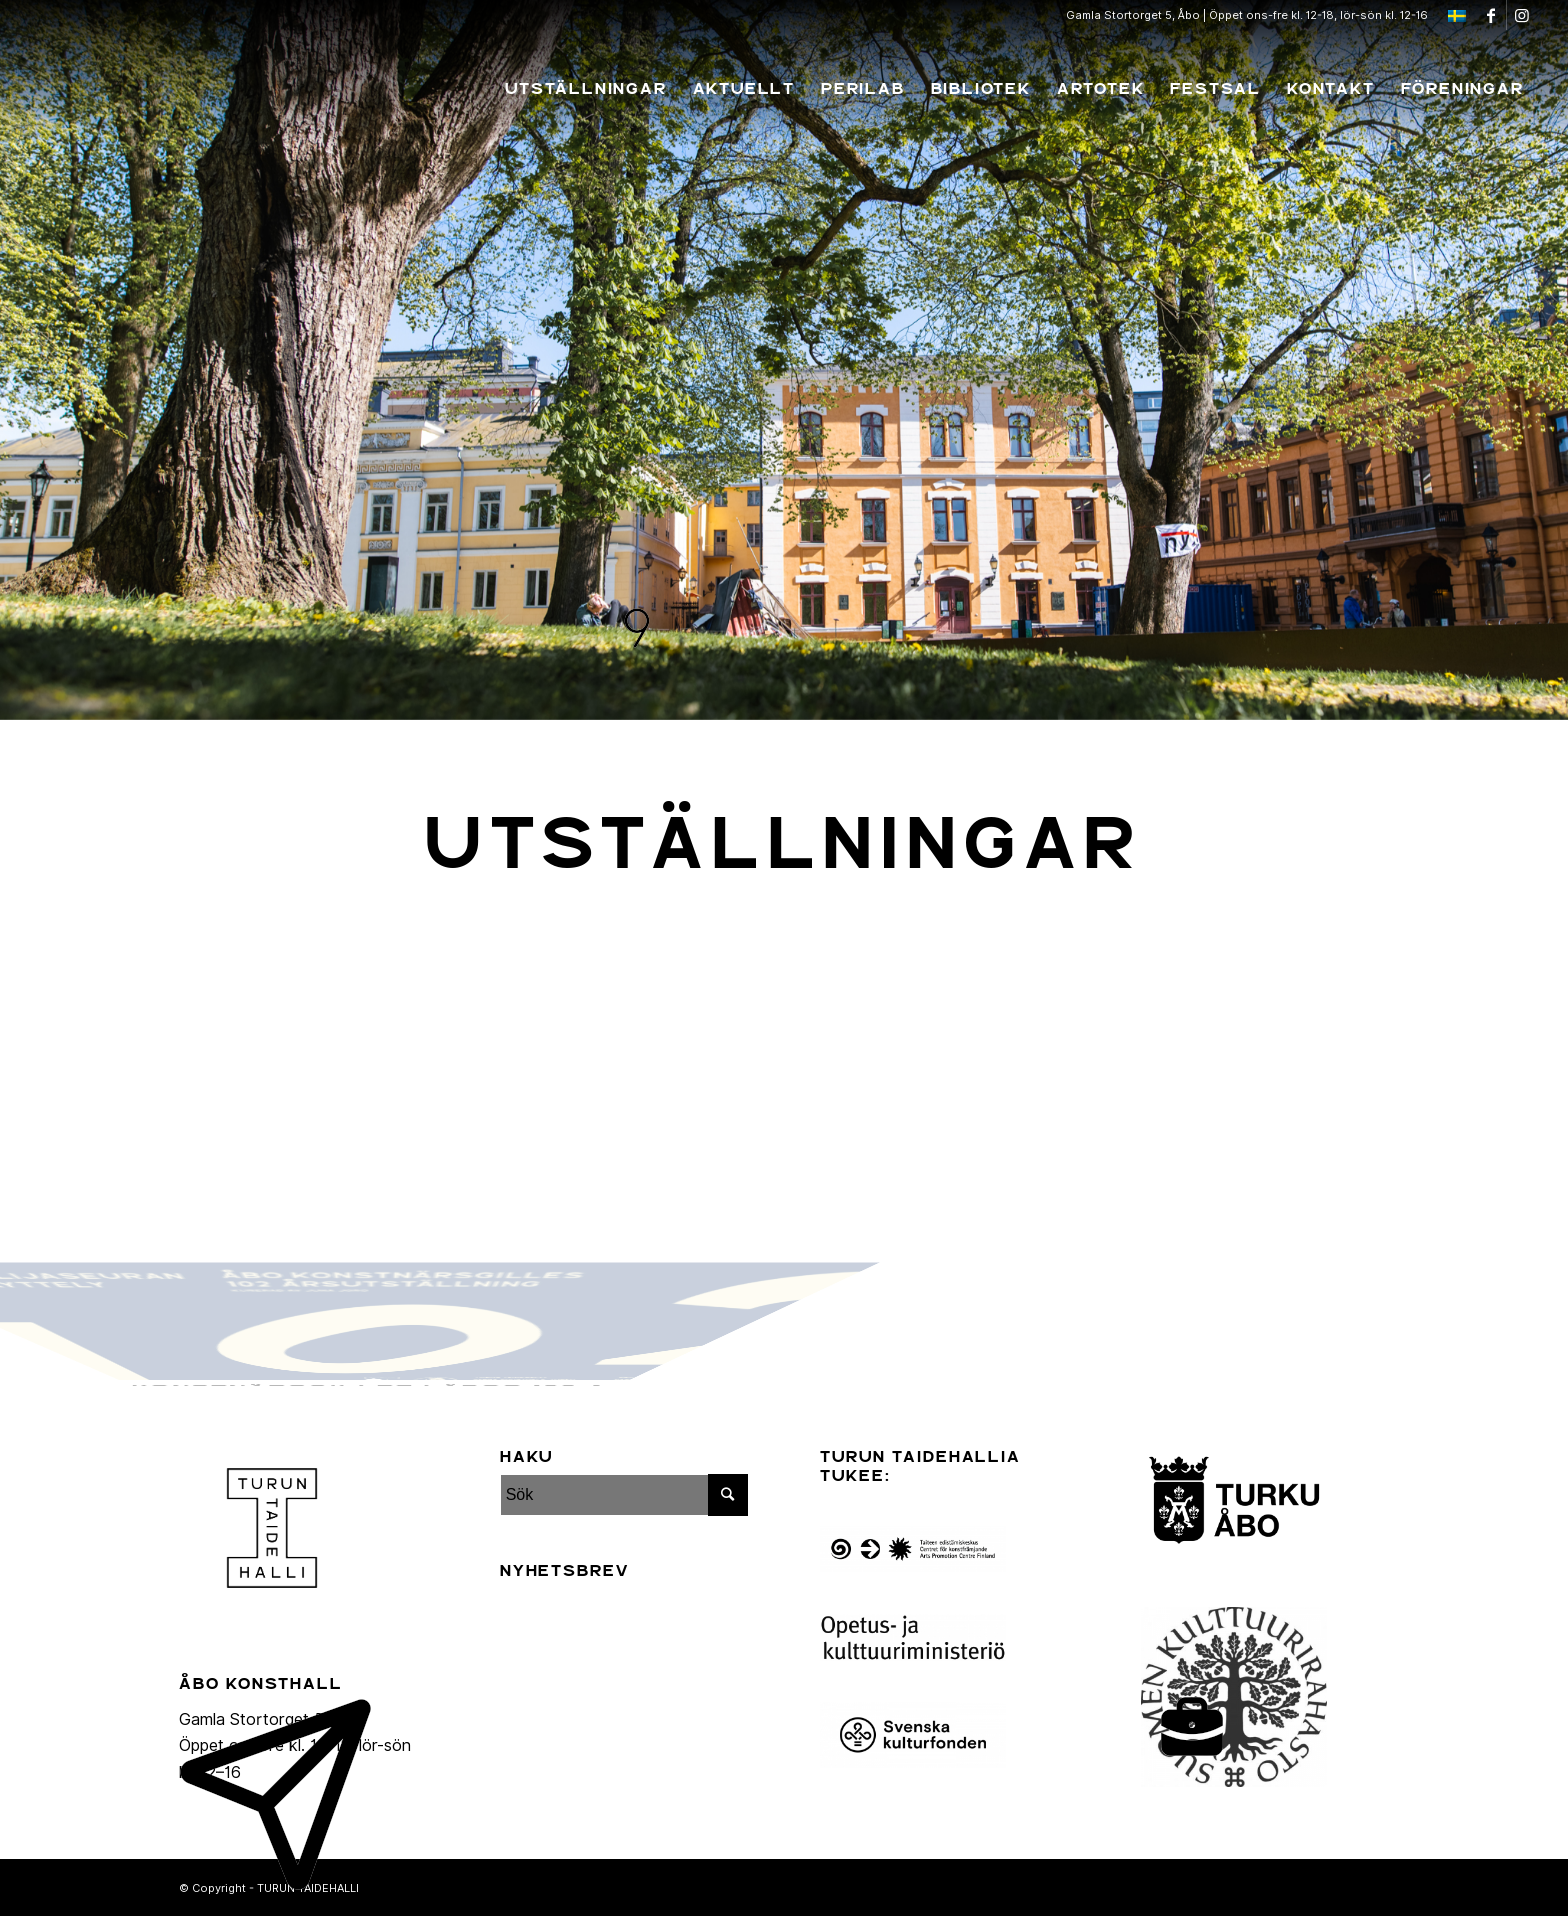  What do you see at coordinates (273, 1796) in the screenshot?
I see `send a message` at bounding box center [273, 1796].